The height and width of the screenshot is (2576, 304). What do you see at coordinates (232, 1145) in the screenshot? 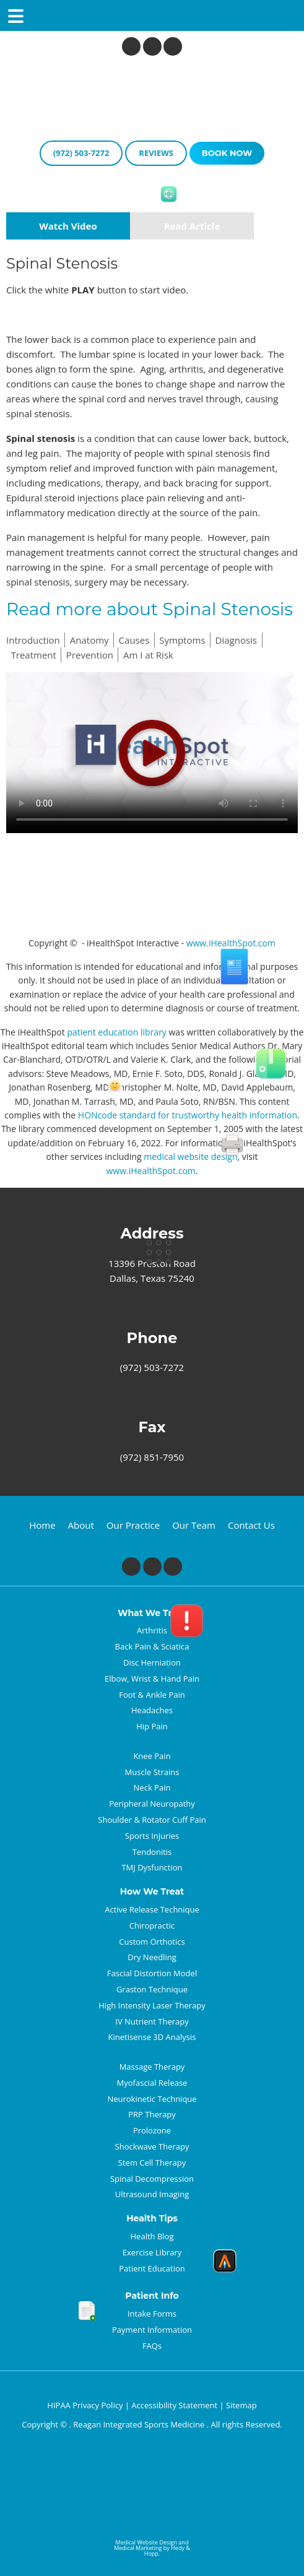
I see `print the current document` at bounding box center [232, 1145].